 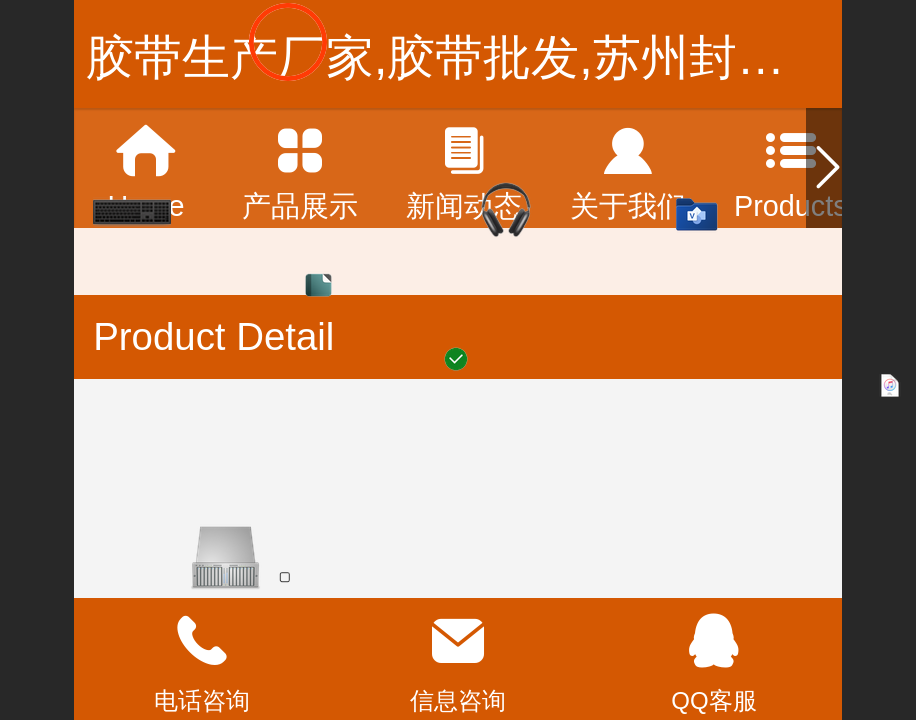 What do you see at coordinates (282, 580) in the screenshot?
I see `empty checkbox or selection state` at bounding box center [282, 580].